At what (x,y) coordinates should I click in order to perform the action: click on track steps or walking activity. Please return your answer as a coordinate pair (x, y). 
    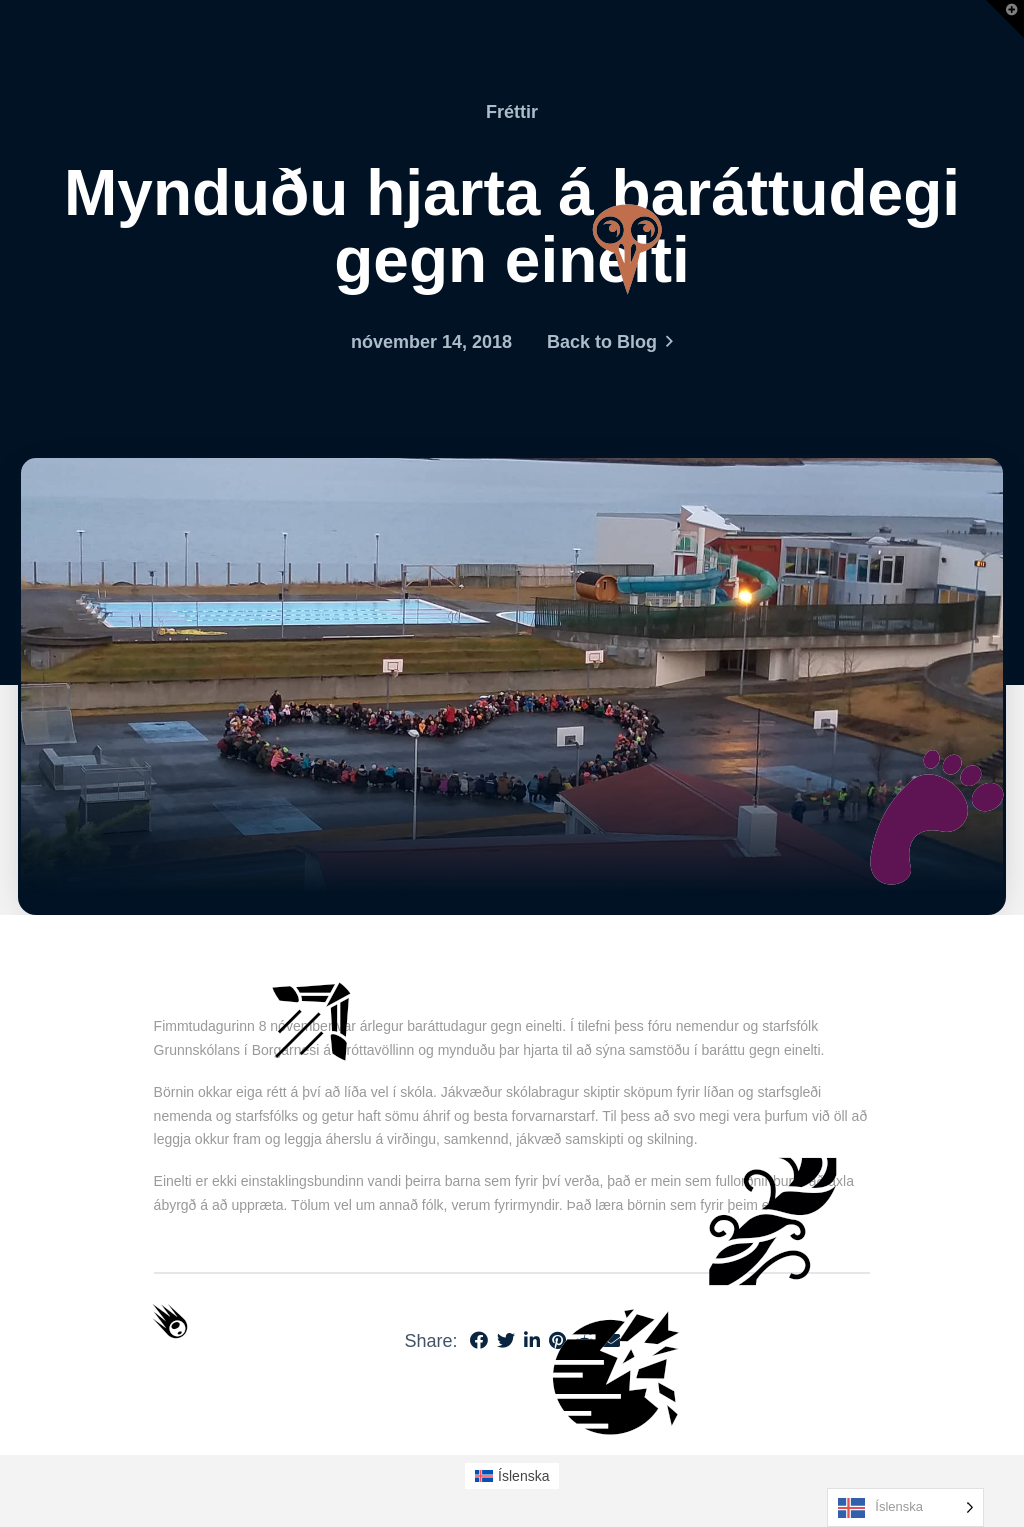
    Looking at the image, I should click on (935, 817).